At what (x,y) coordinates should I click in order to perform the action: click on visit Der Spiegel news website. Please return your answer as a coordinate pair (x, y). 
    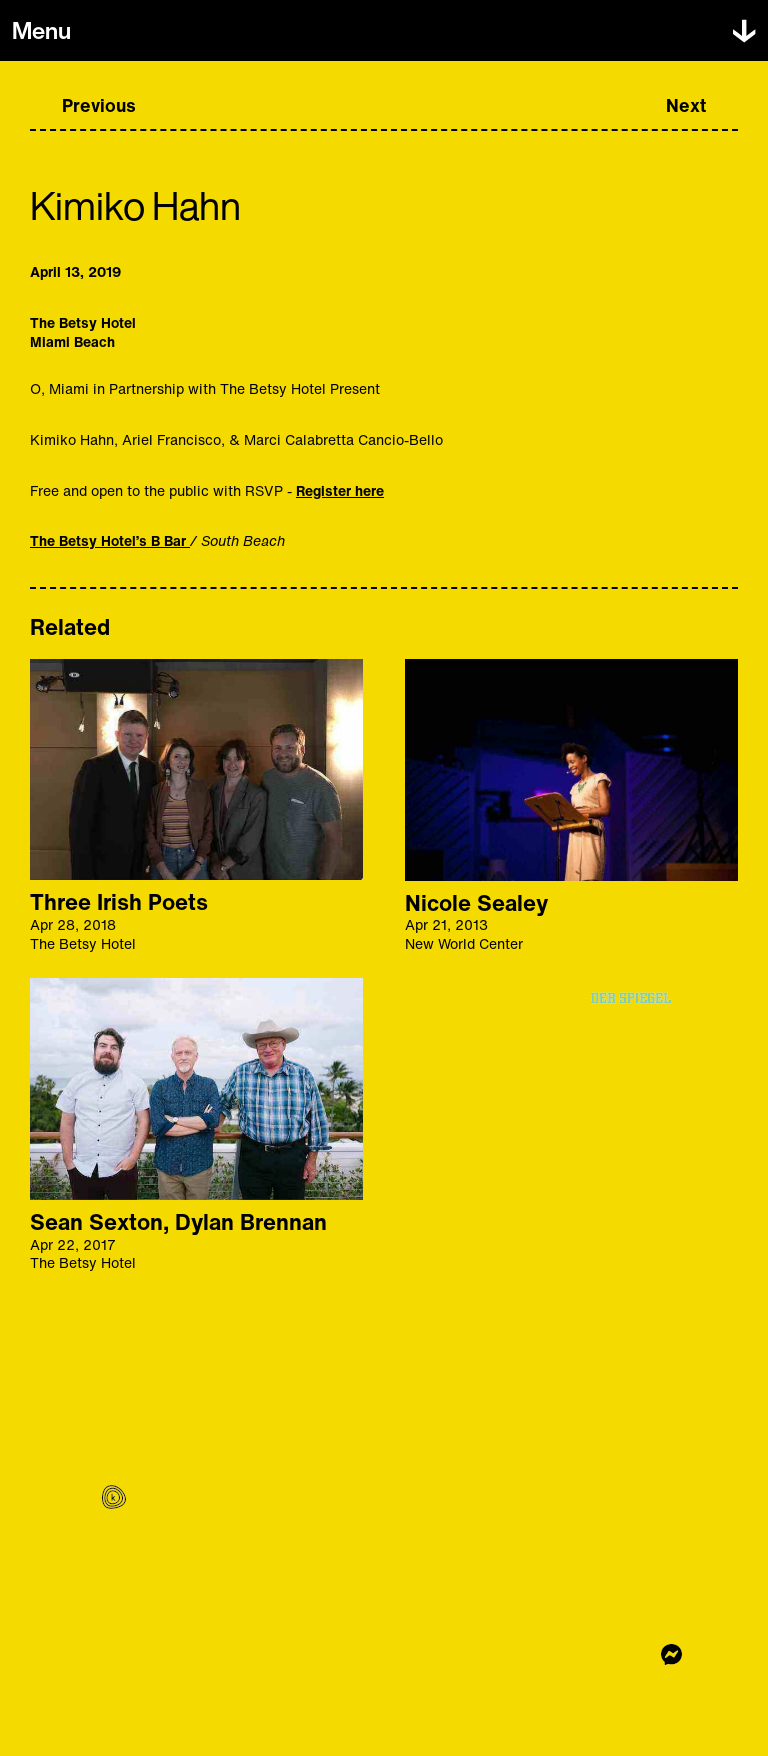
    Looking at the image, I should click on (631, 998).